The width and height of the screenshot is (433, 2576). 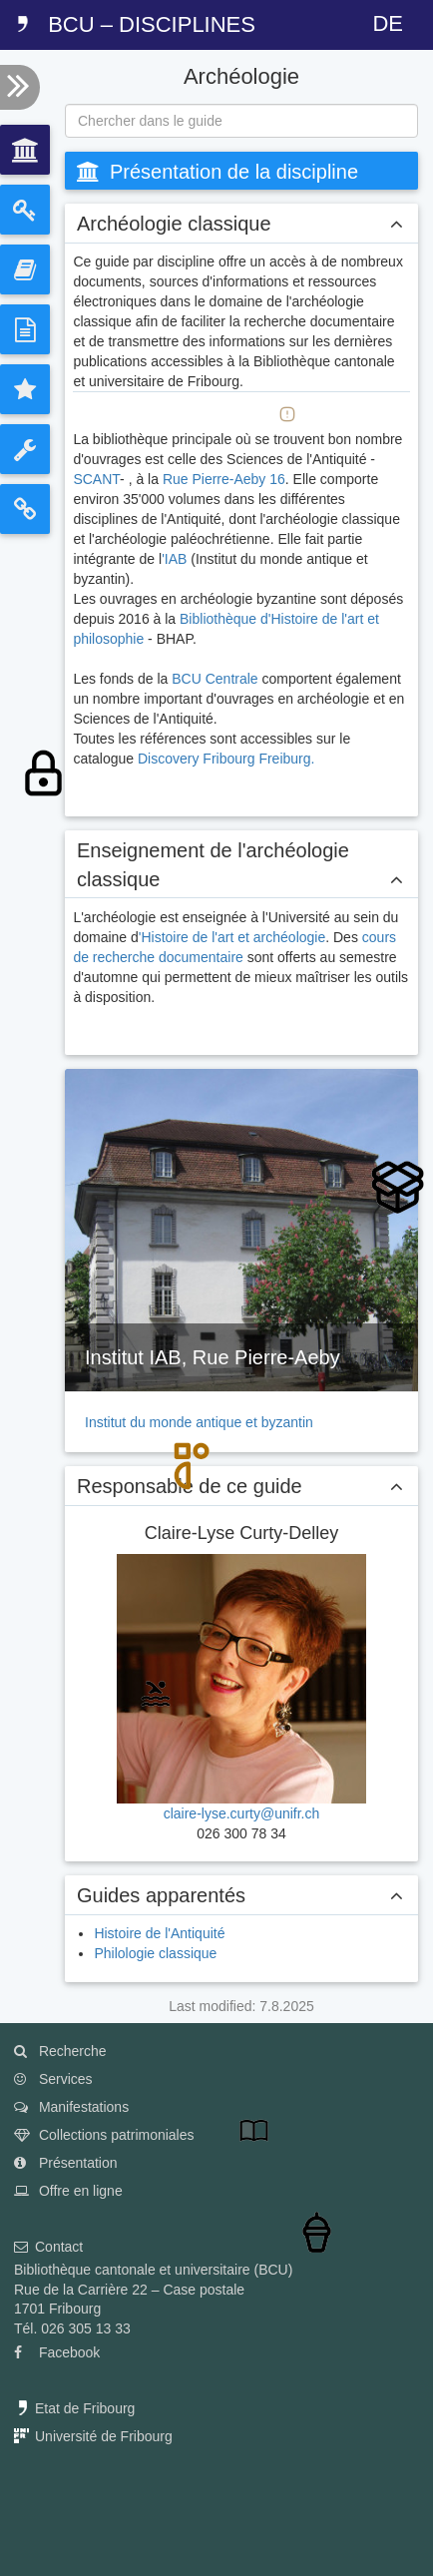 I want to click on view package contents, so click(x=397, y=1187).